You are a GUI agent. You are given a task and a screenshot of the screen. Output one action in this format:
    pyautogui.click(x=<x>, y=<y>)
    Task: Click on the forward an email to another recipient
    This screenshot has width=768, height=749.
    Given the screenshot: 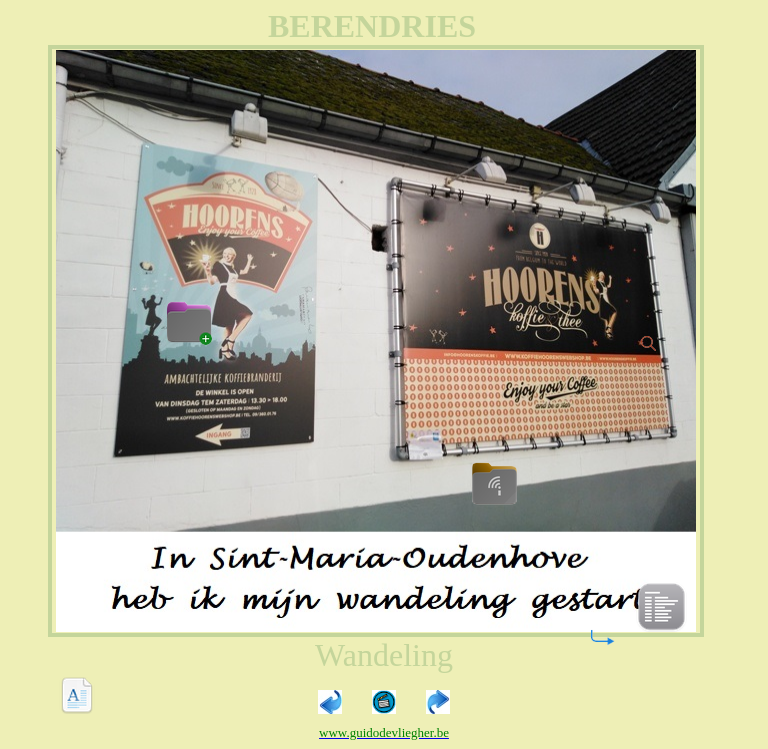 What is the action you would take?
    pyautogui.click(x=603, y=636)
    